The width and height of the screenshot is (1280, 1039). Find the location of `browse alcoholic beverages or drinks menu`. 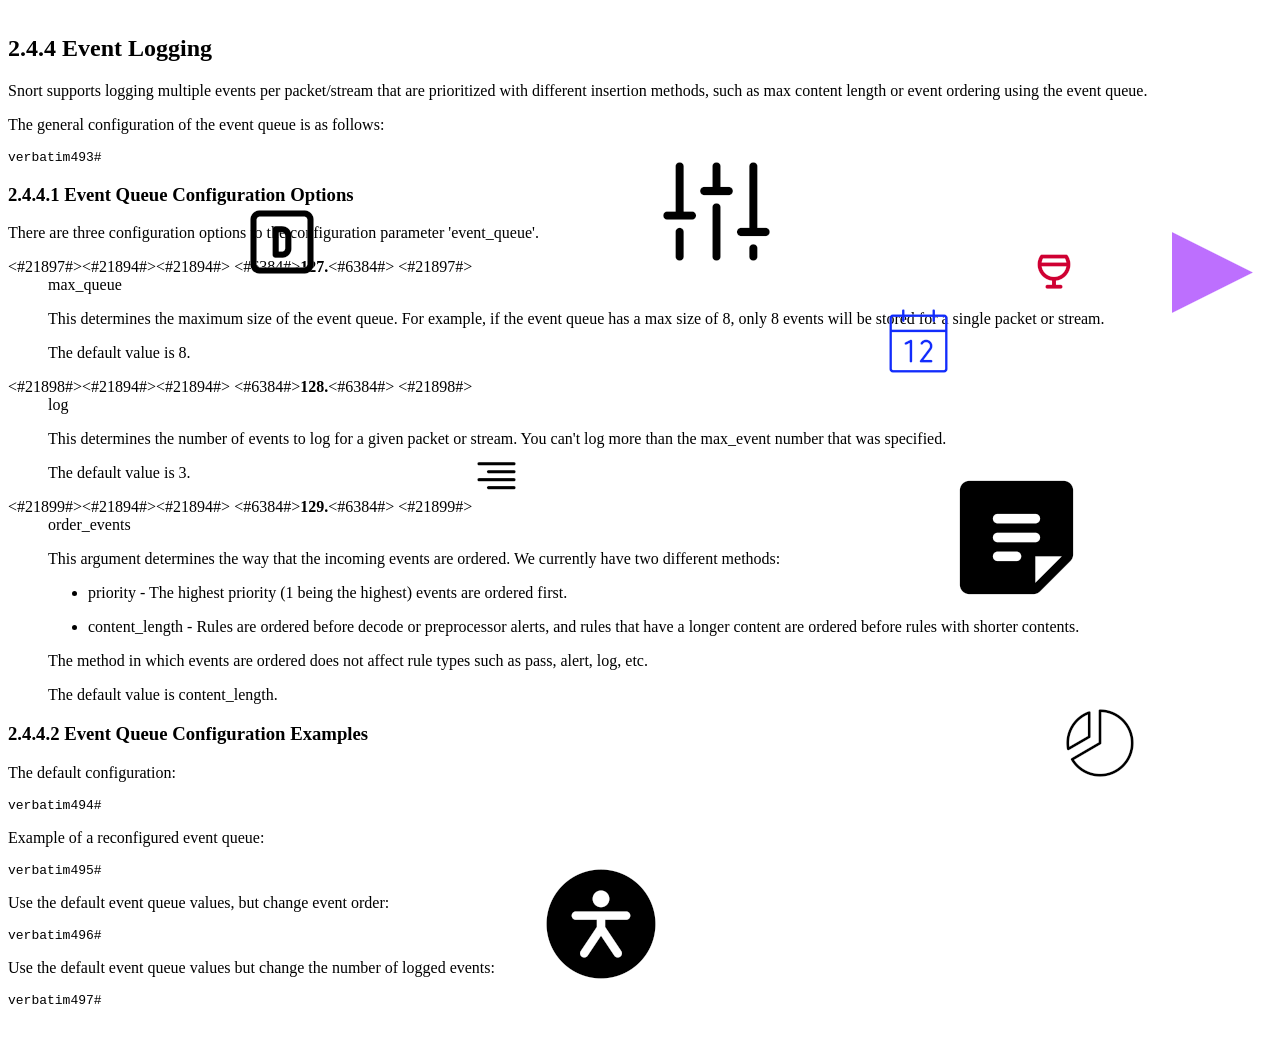

browse alcoholic beverages or drinks menu is located at coordinates (1054, 271).